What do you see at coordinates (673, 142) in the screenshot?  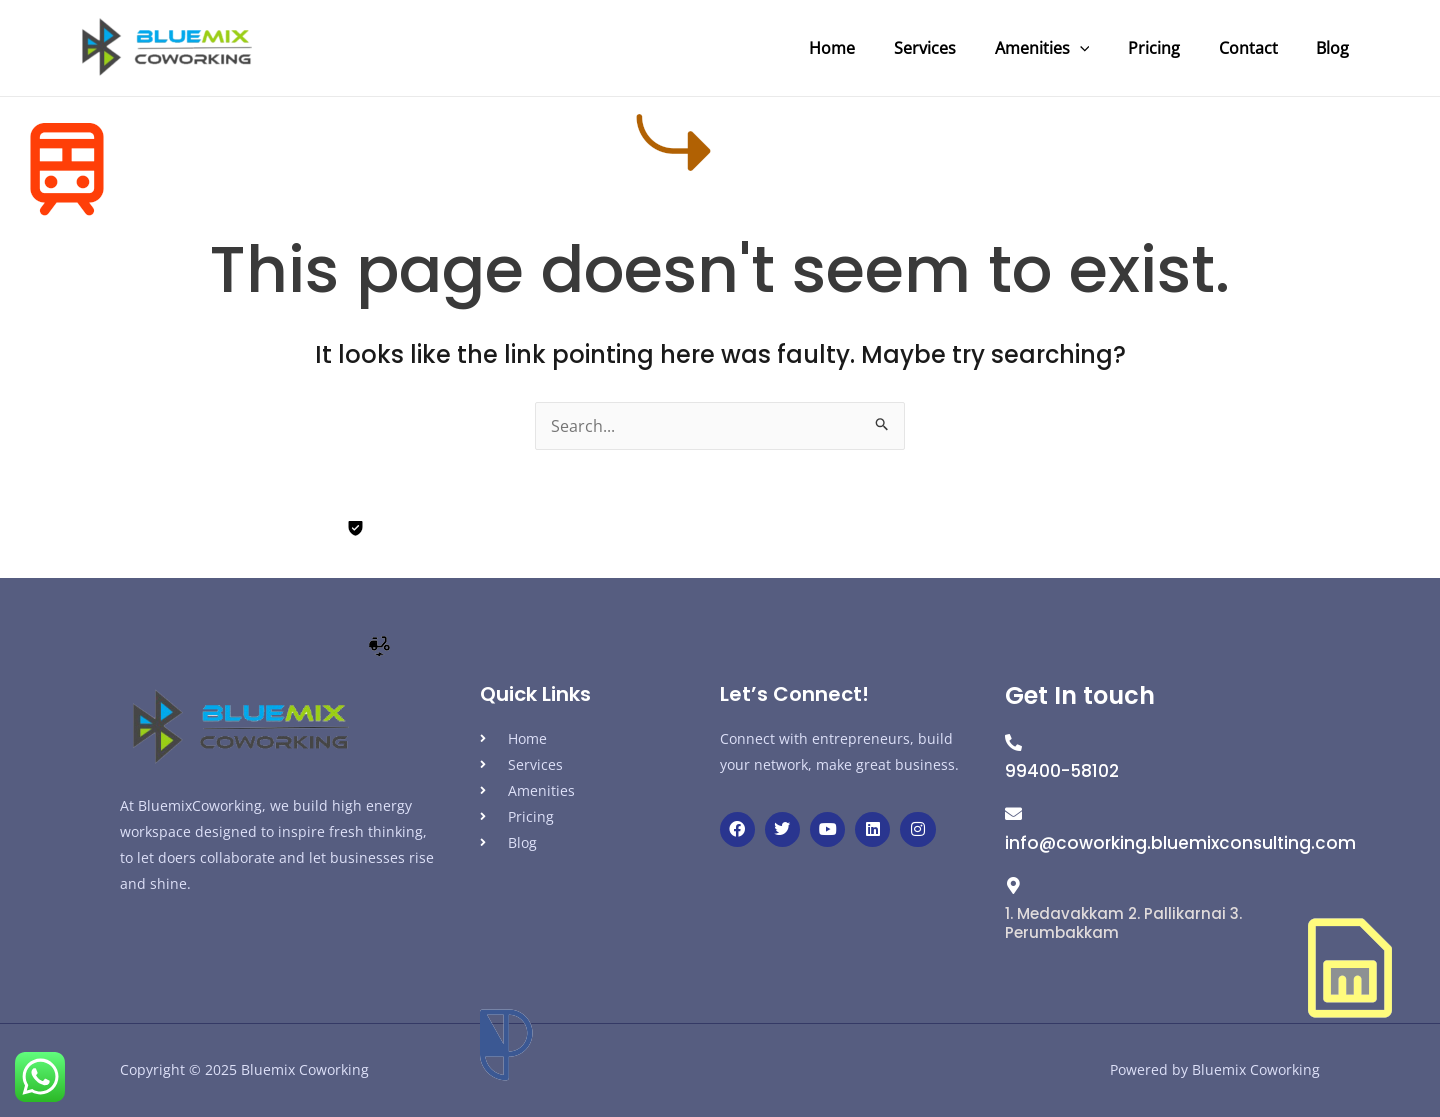 I see `reply to a message or comment` at bounding box center [673, 142].